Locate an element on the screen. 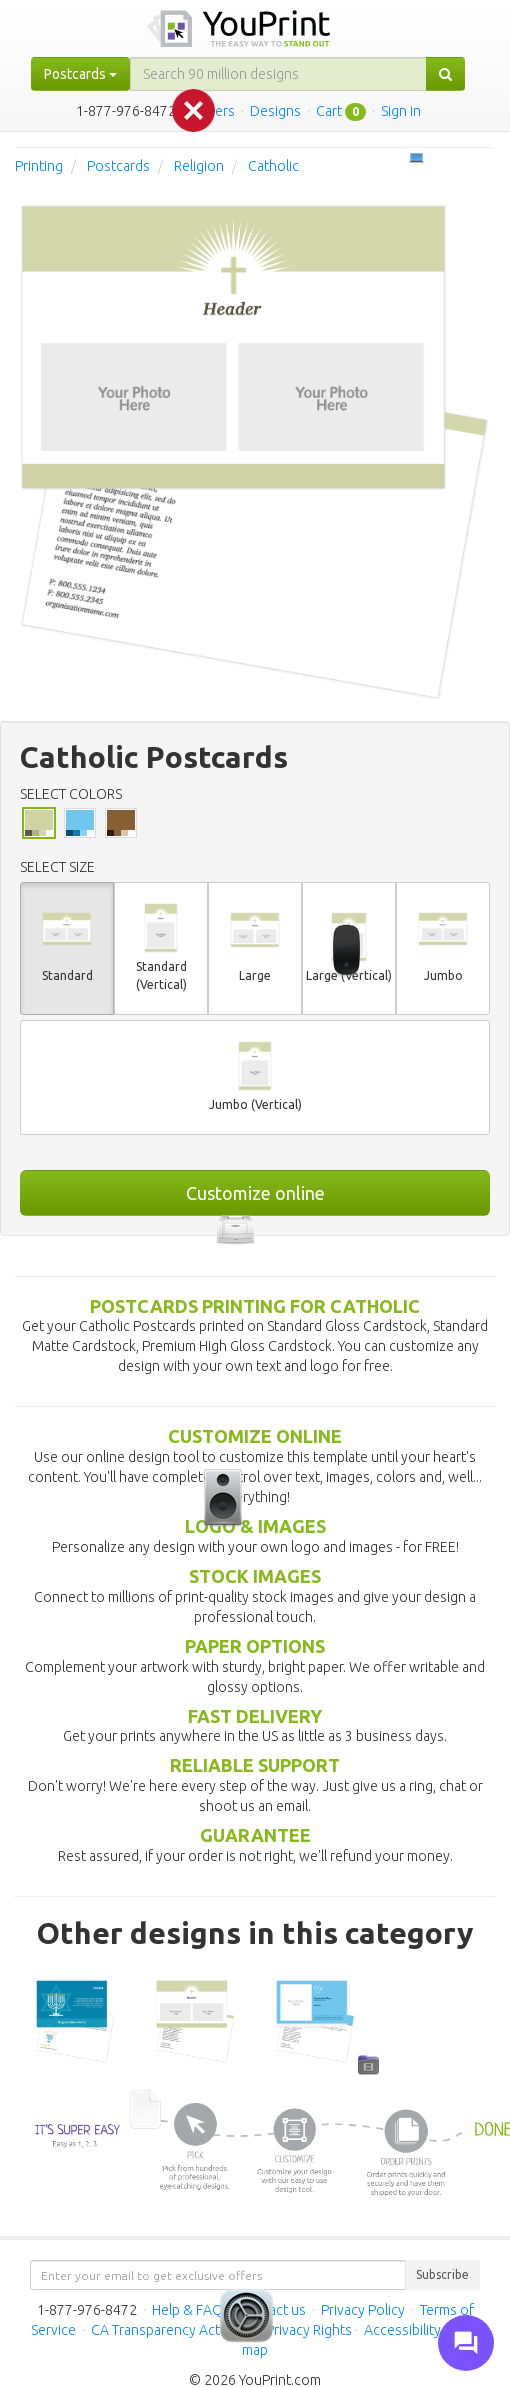 This screenshot has height=2387, width=510. access sound or audio settings is located at coordinates (223, 1497).